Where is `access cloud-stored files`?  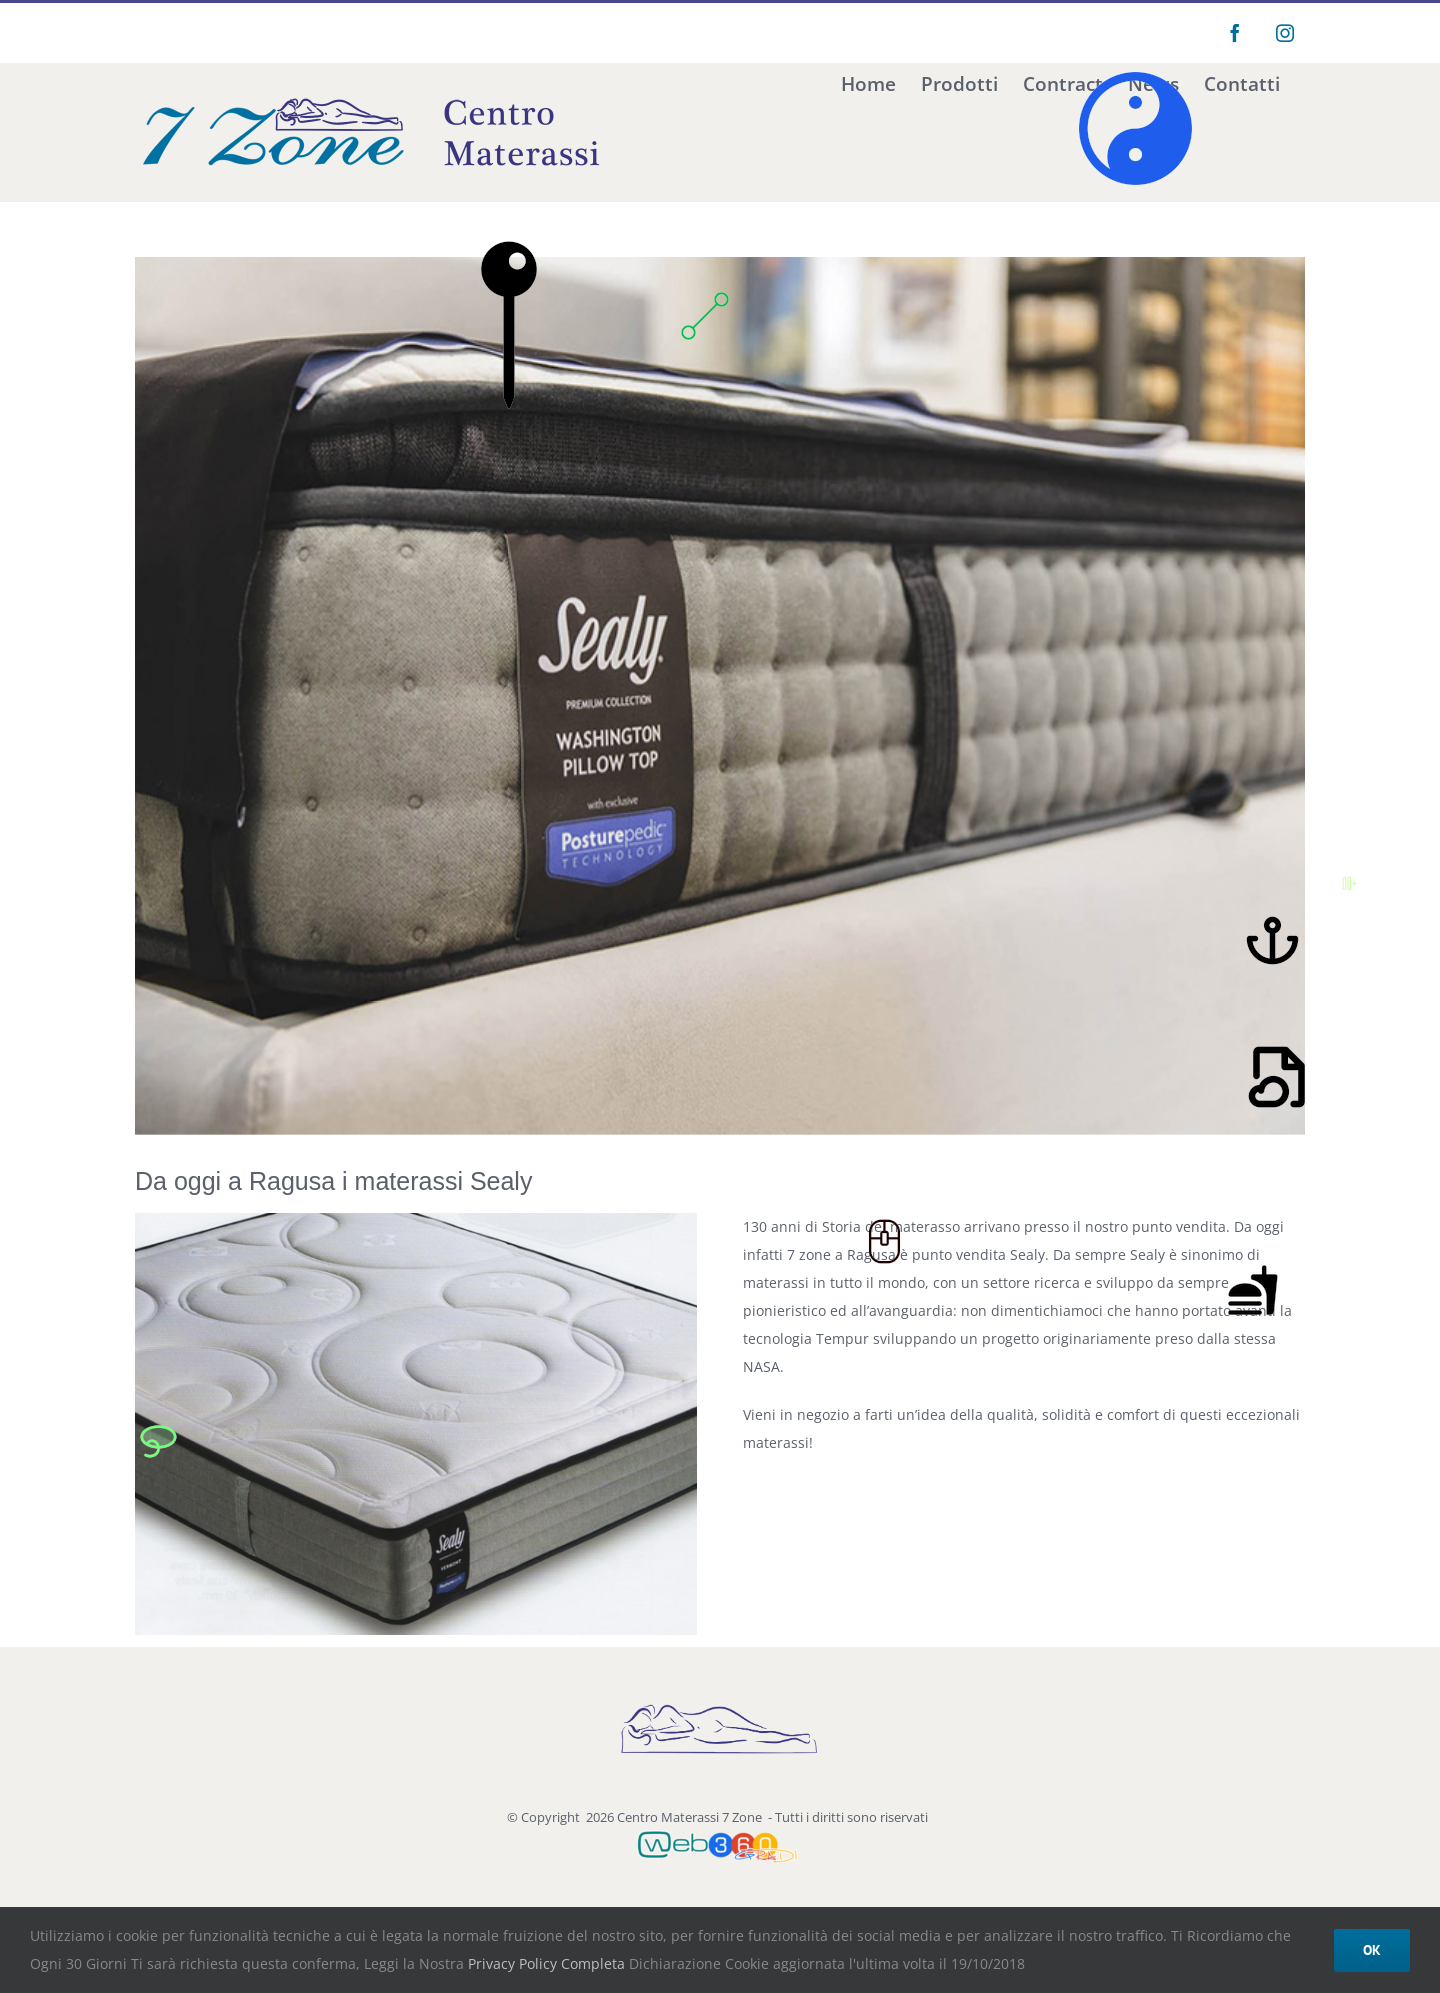
access cloud-stored files is located at coordinates (1279, 1077).